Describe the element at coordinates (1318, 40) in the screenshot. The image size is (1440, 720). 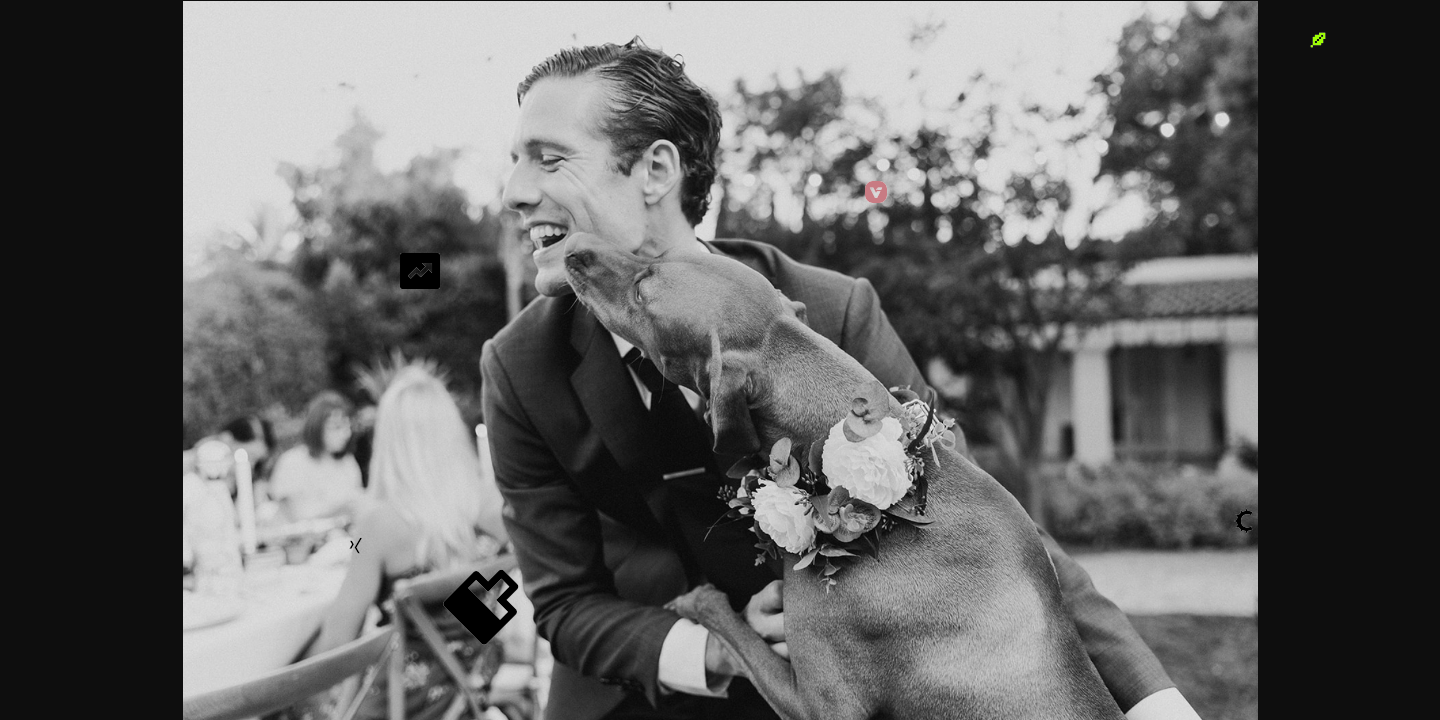
I see `mintbit brand logo` at that location.